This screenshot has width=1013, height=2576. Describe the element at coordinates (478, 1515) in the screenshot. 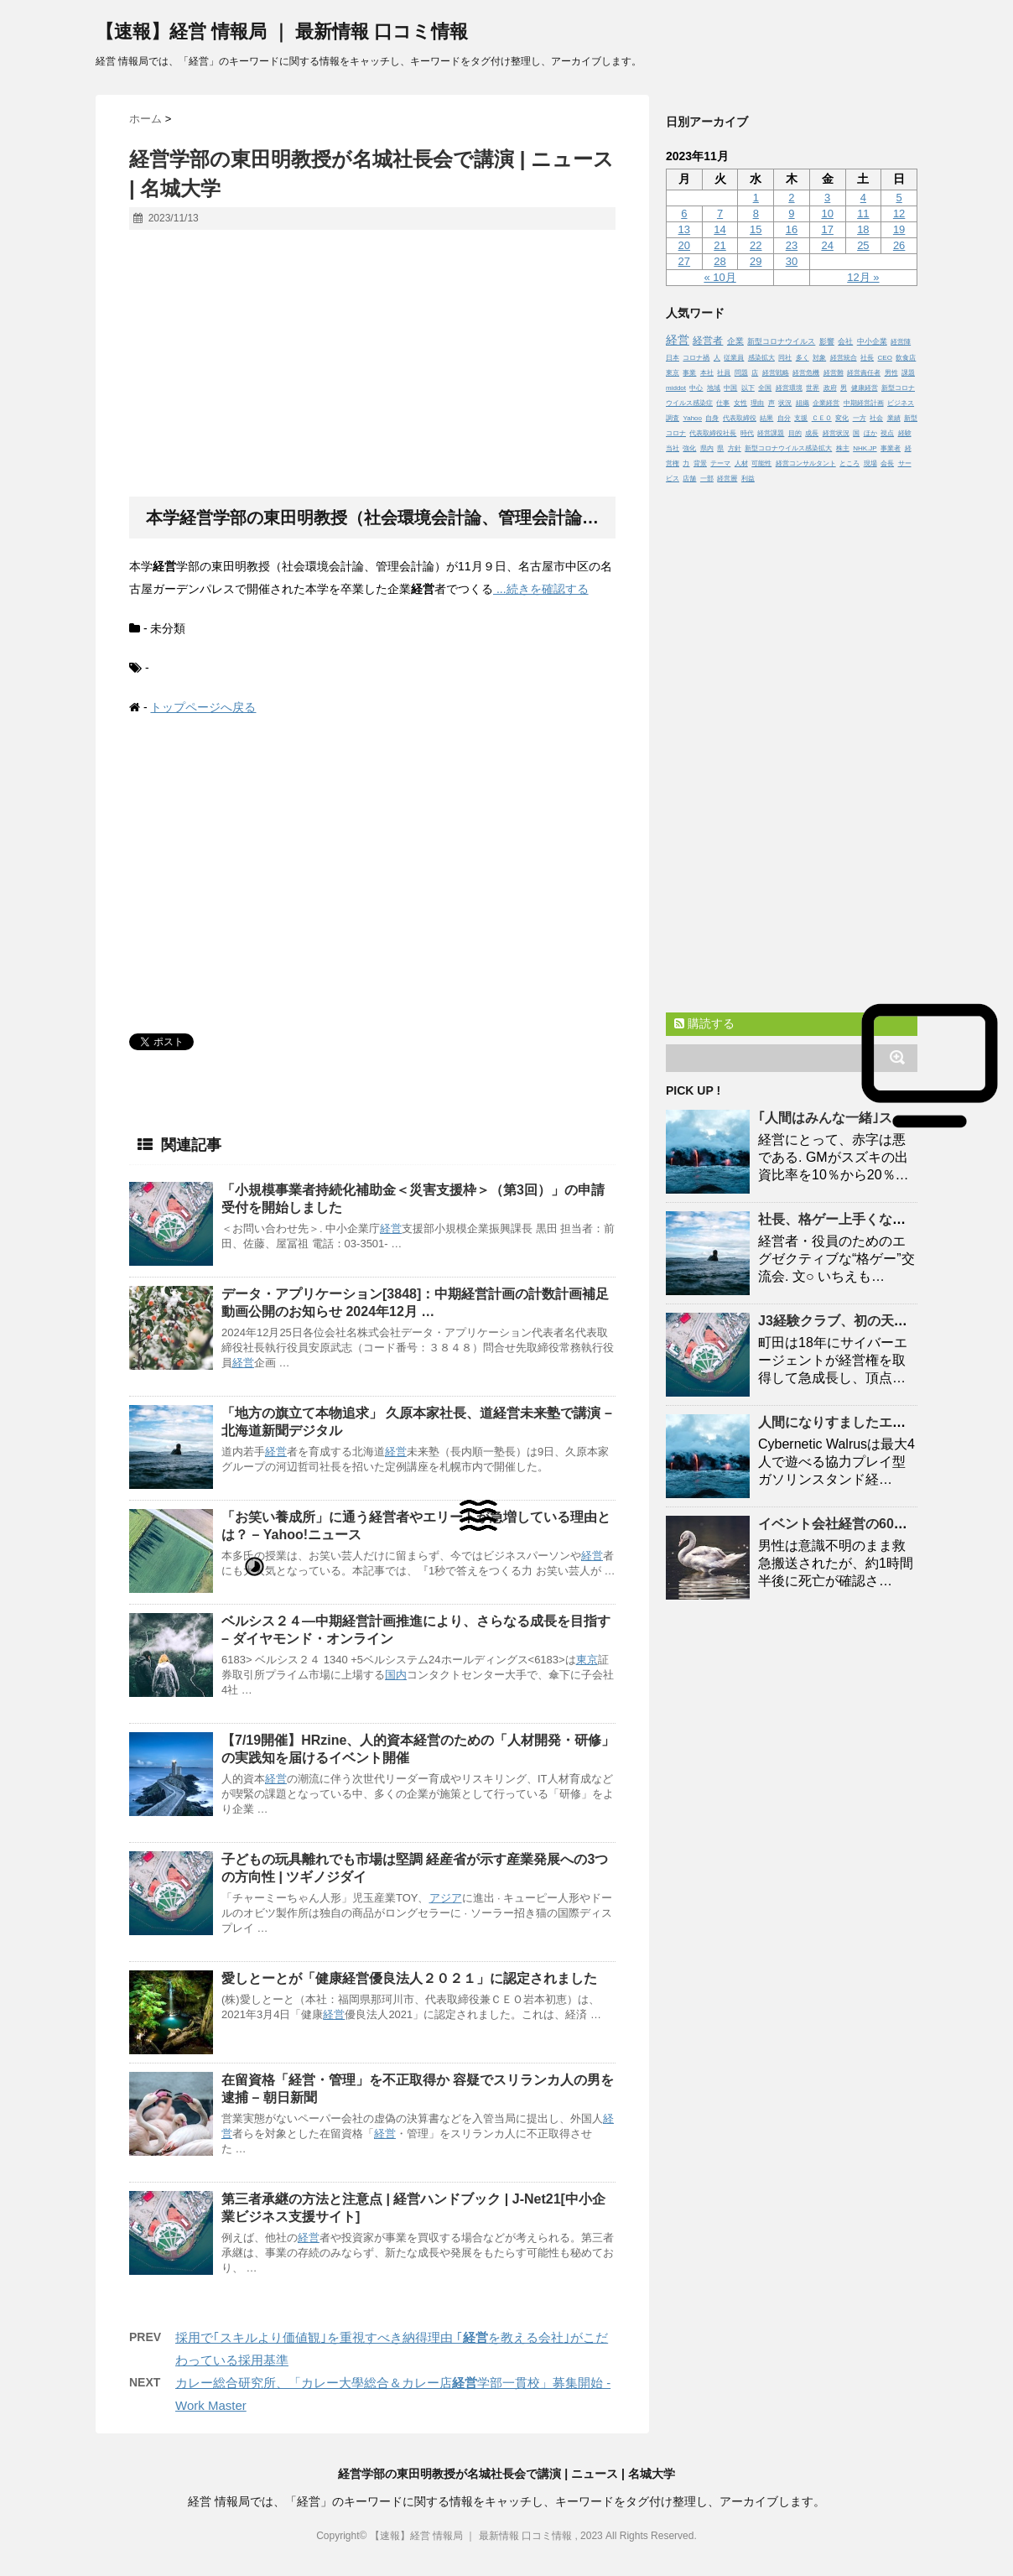

I see `indicates water or aquatic features` at that location.